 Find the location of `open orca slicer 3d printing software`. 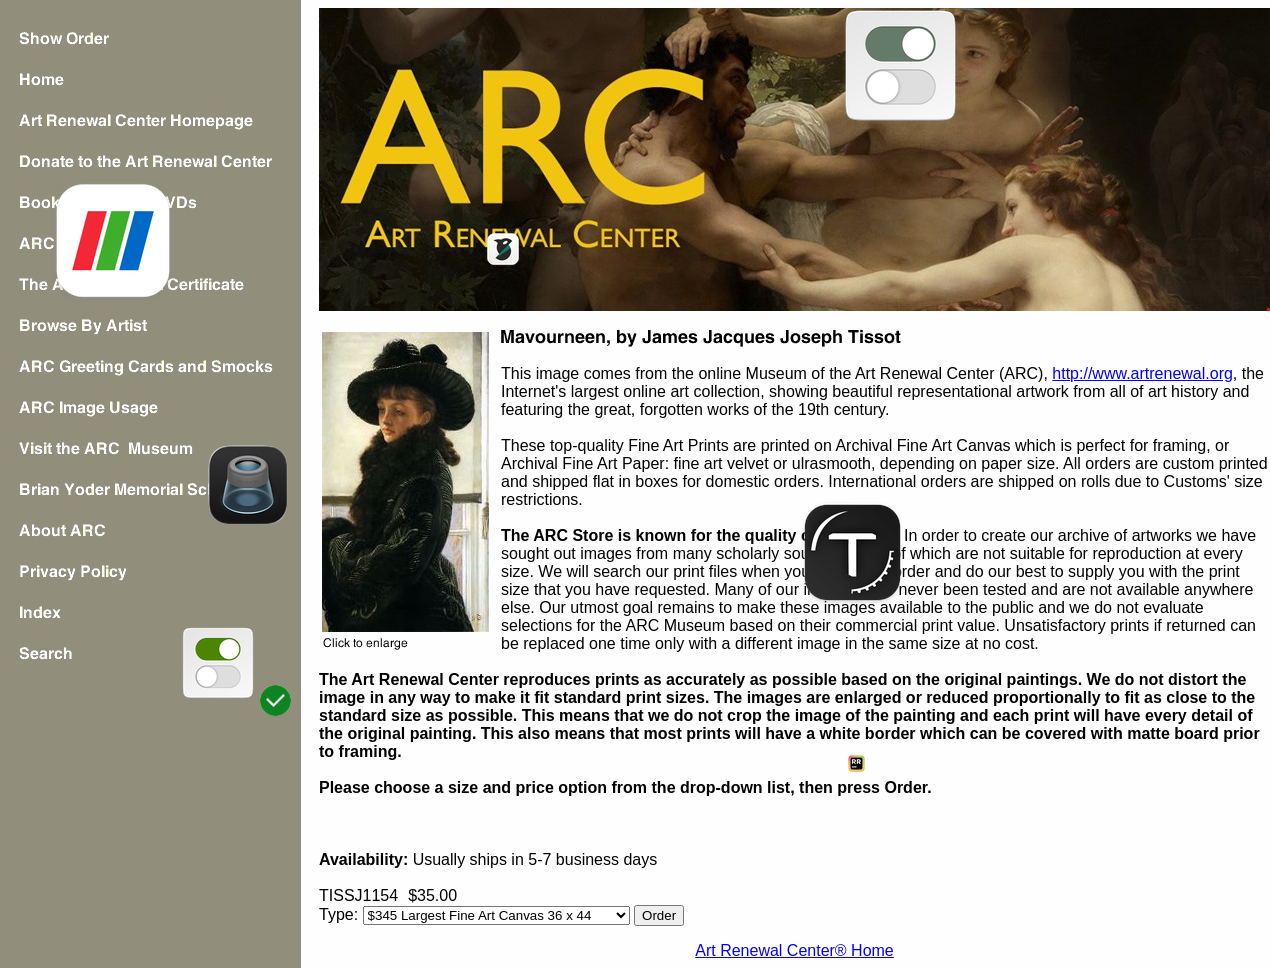

open orca slicer 3d printing software is located at coordinates (503, 249).